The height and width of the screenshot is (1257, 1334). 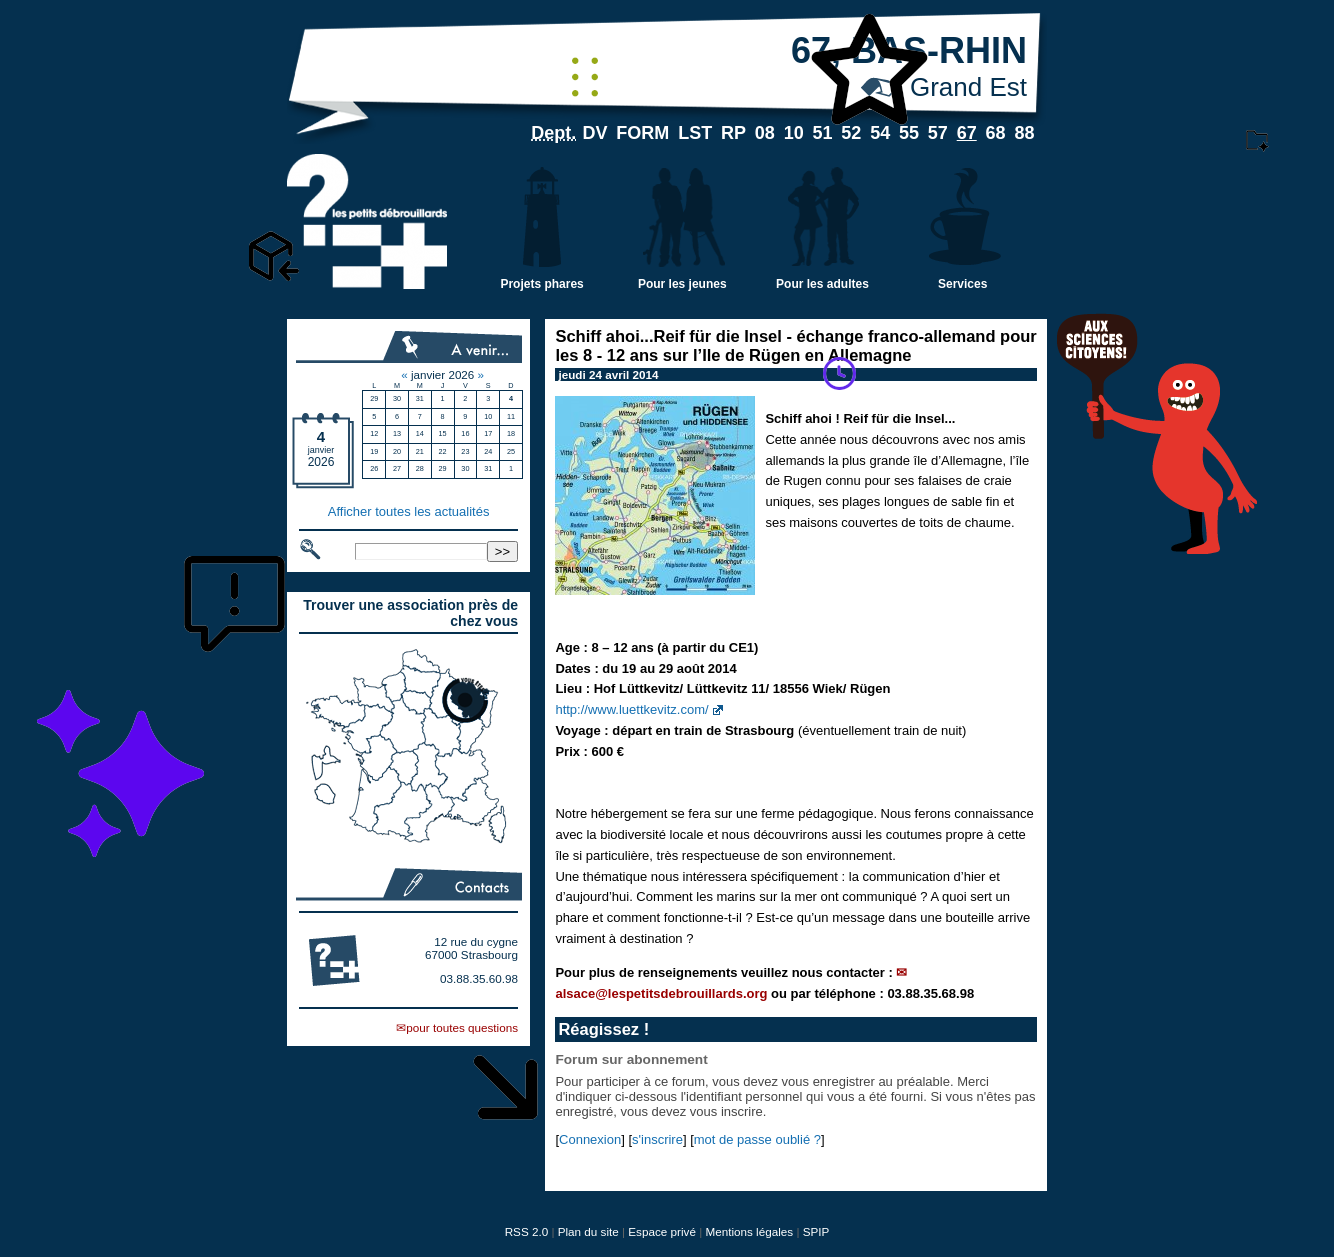 I want to click on view timestamp or time-related information, so click(x=839, y=373).